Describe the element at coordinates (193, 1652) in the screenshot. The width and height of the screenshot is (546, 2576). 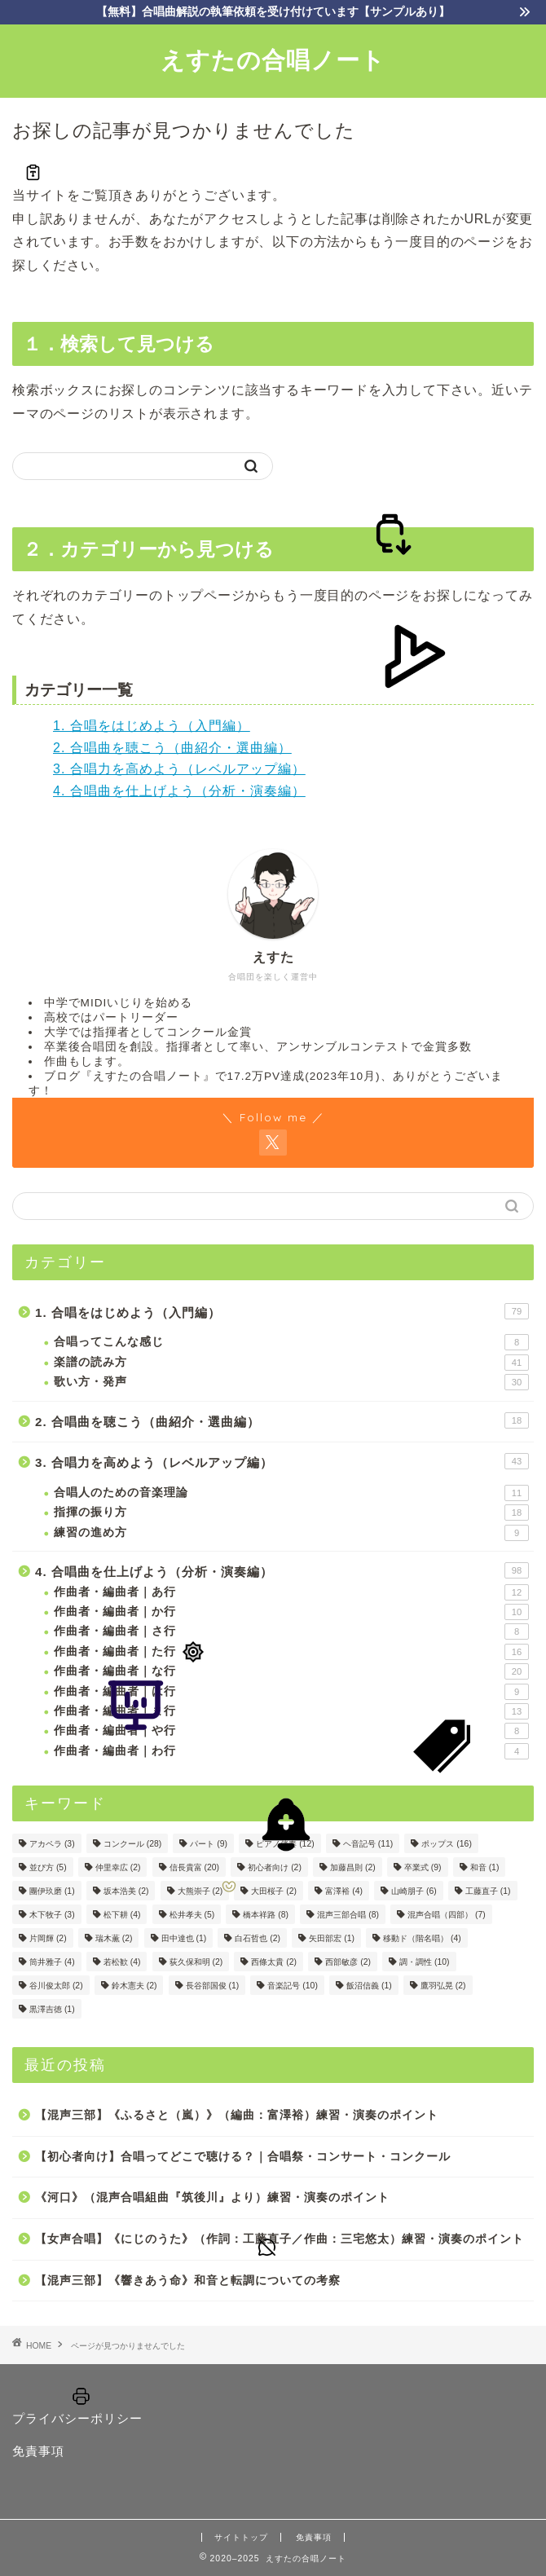
I see `adjust screen brightness settings` at that location.